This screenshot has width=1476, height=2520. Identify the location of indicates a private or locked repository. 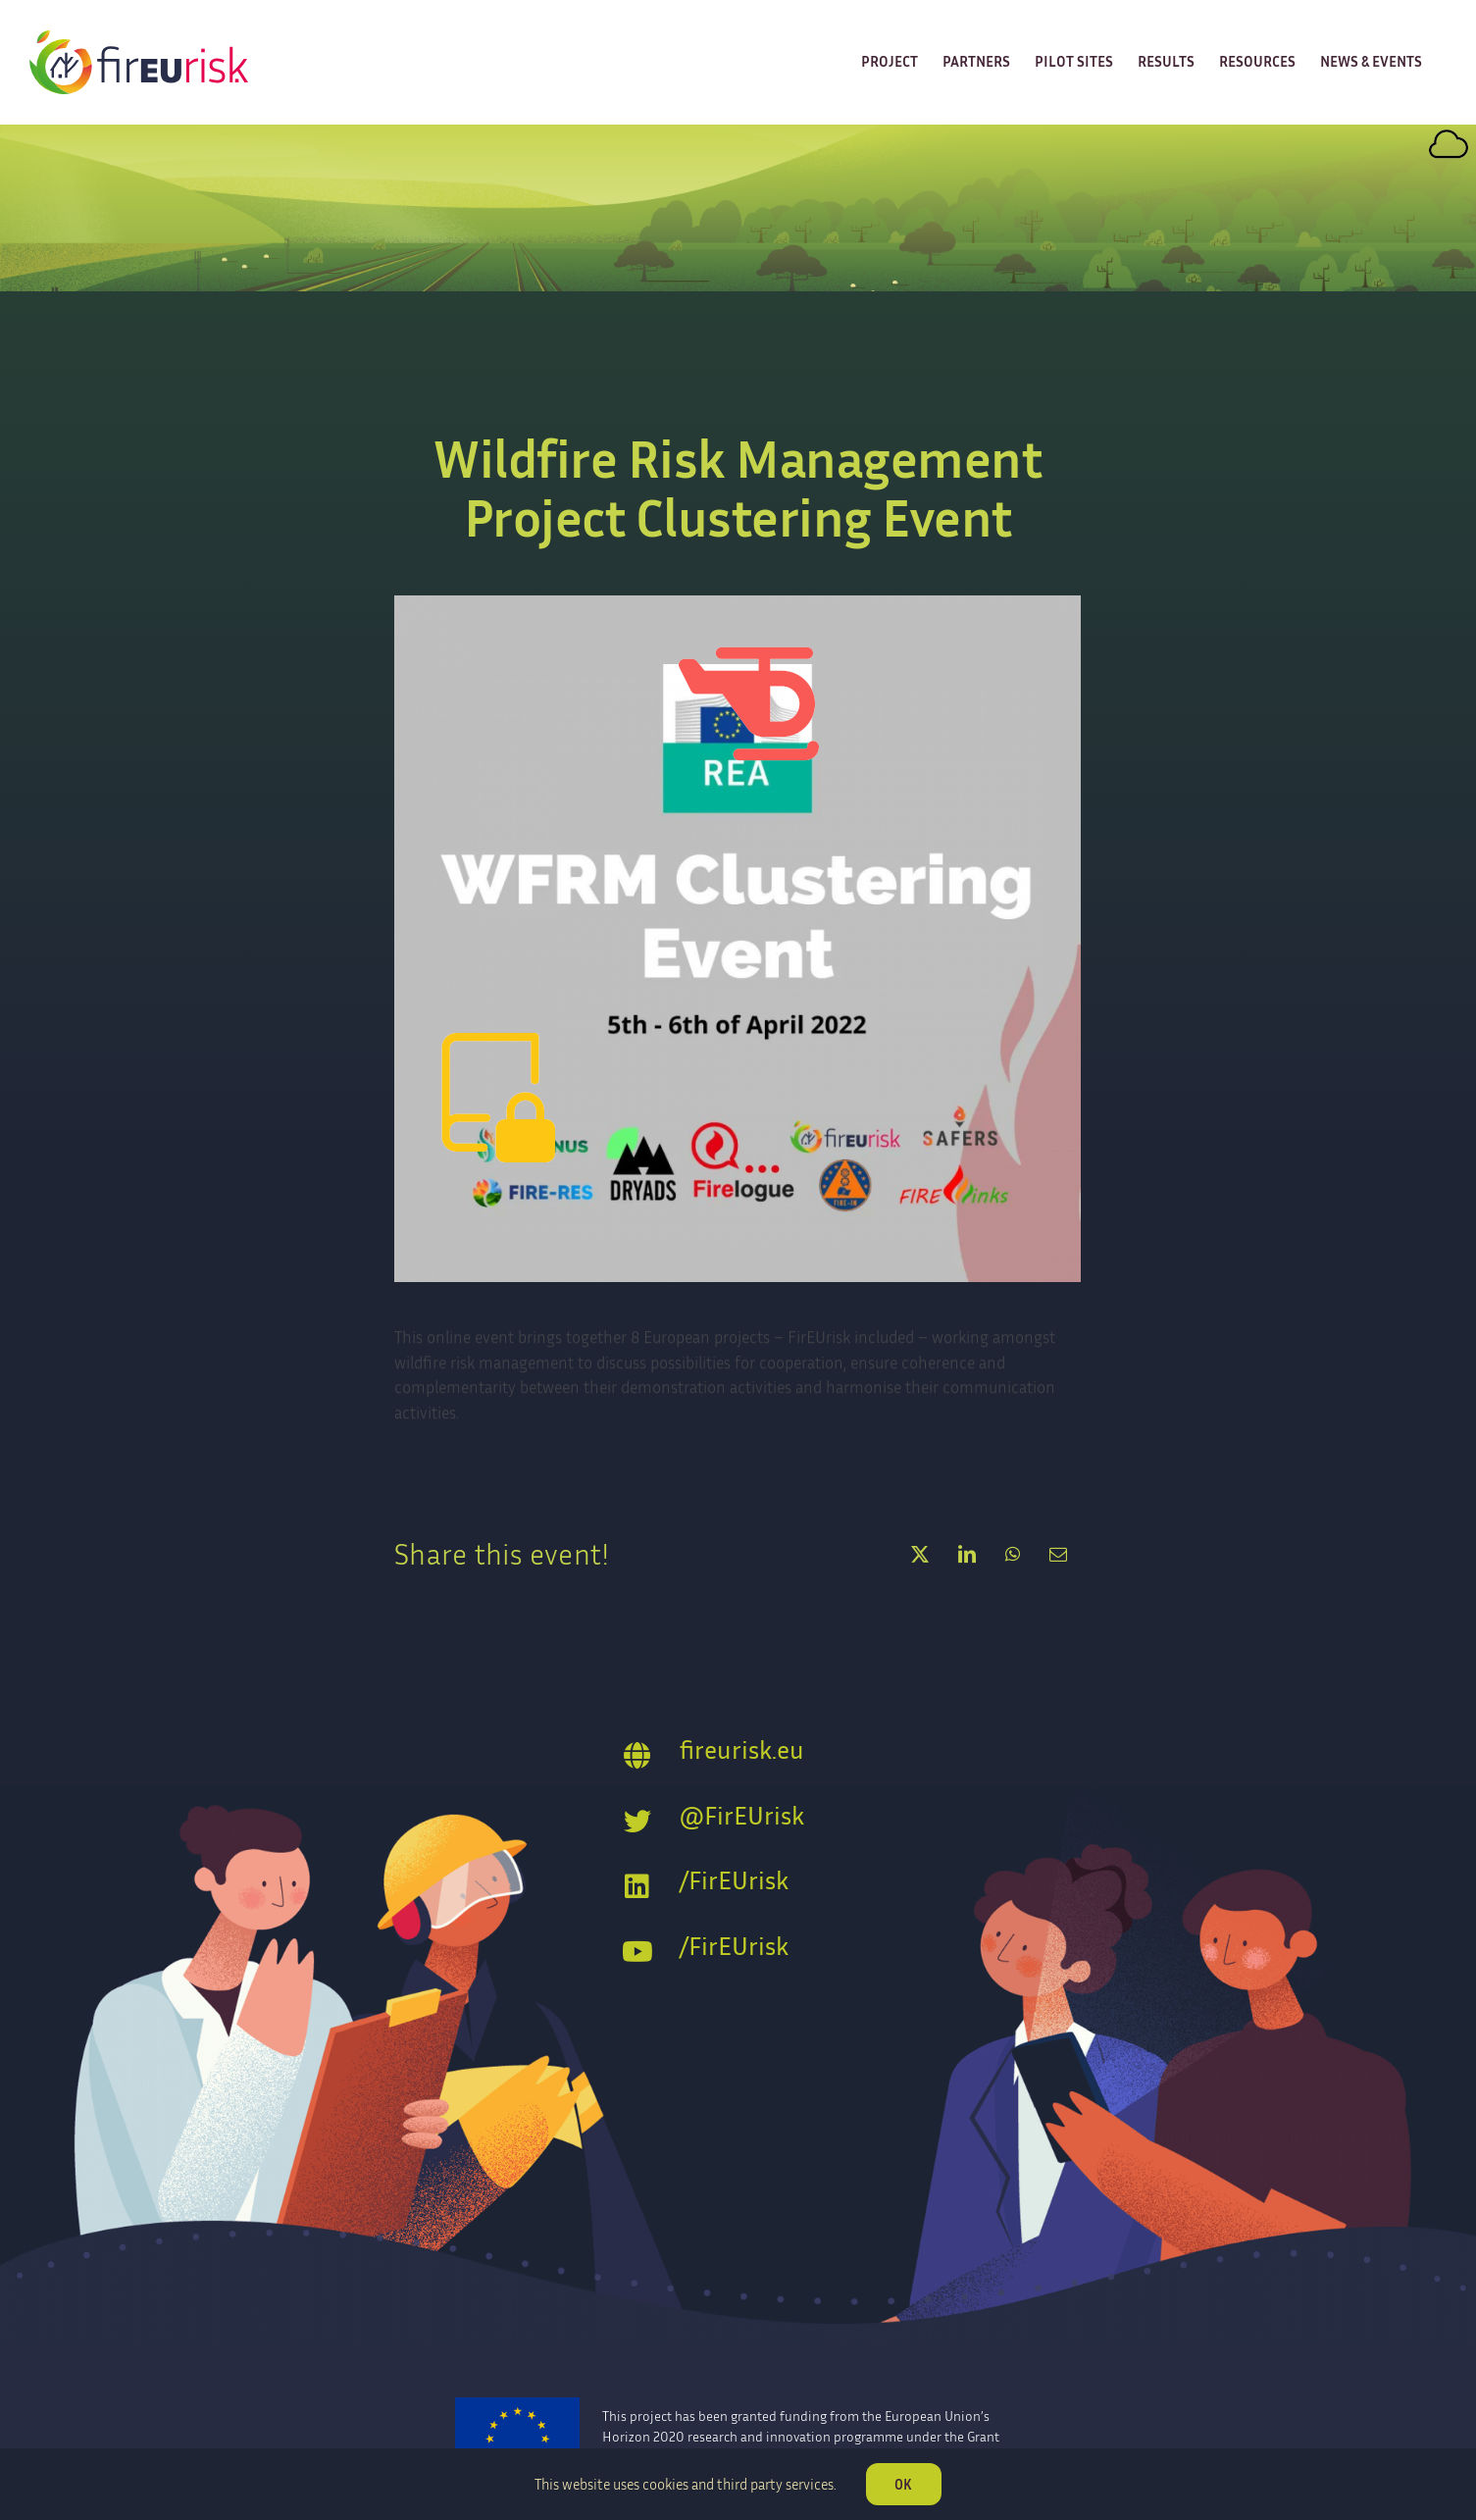
(490, 1098).